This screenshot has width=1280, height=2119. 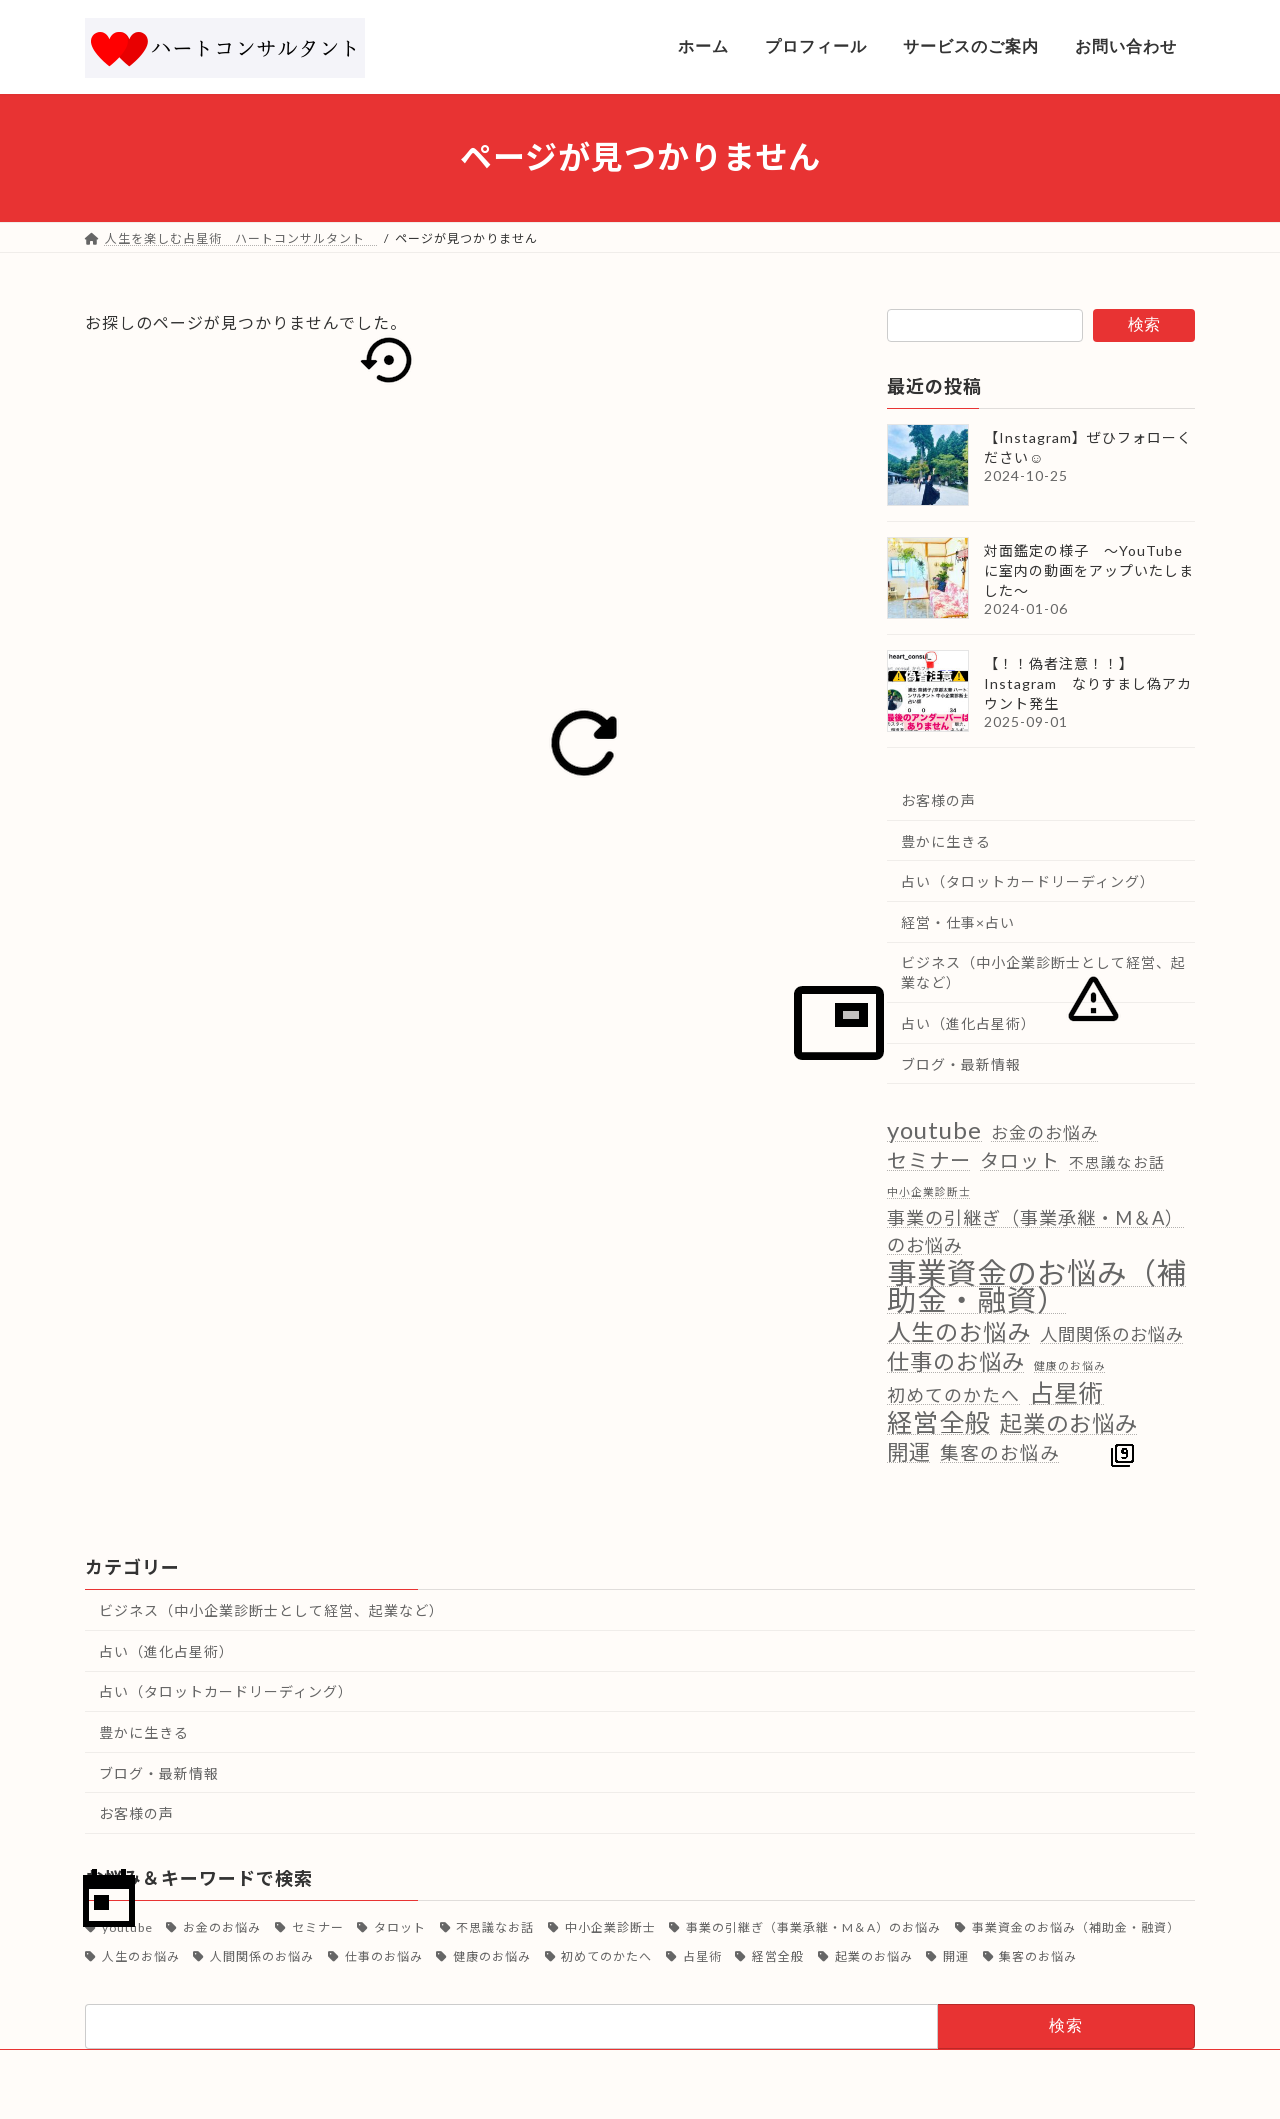 What do you see at coordinates (109, 1901) in the screenshot?
I see `view today's date or events` at bounding box center [109, 1901].